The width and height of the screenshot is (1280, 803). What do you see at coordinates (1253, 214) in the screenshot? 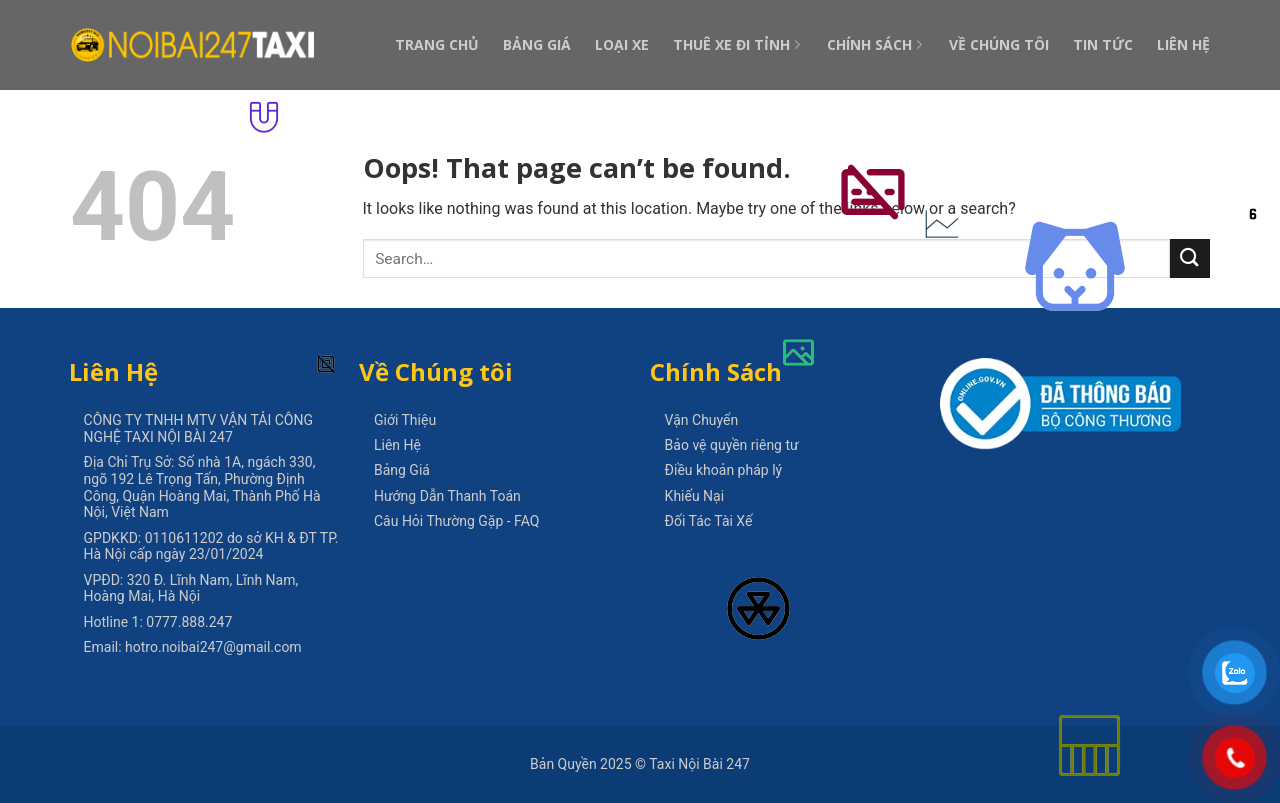
I see `indicates item number 6 in a list or sequence` at bounding box center [1253, 214].